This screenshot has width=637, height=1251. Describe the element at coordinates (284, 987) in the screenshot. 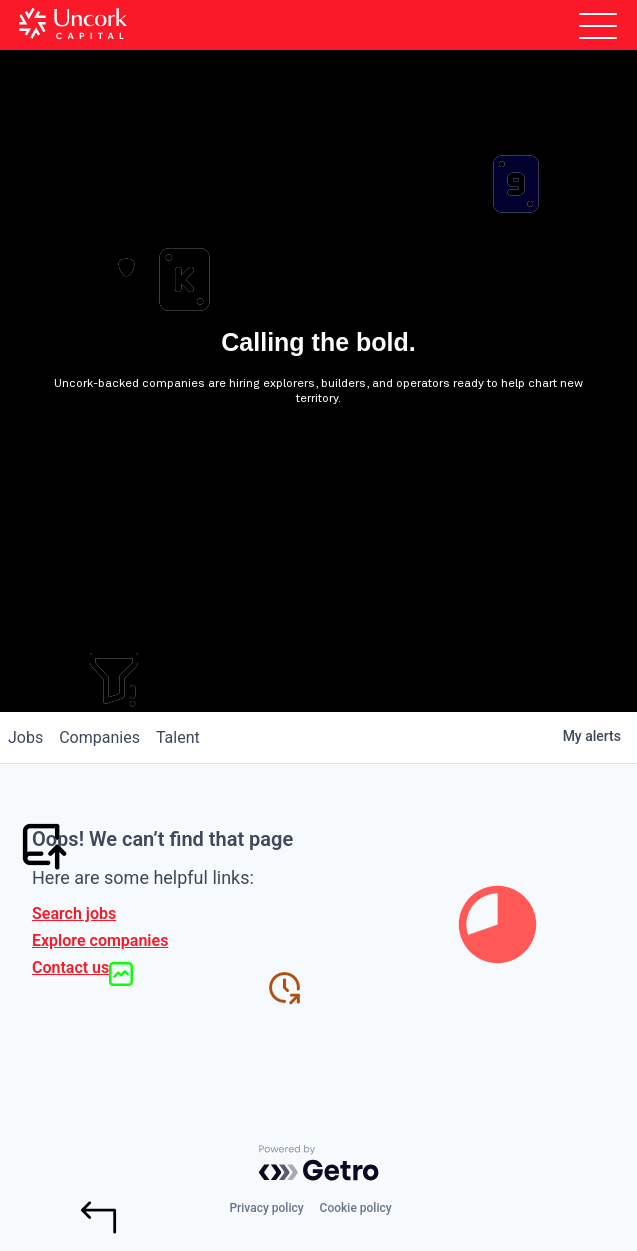

I see `share a scheduled event or time` at that location.